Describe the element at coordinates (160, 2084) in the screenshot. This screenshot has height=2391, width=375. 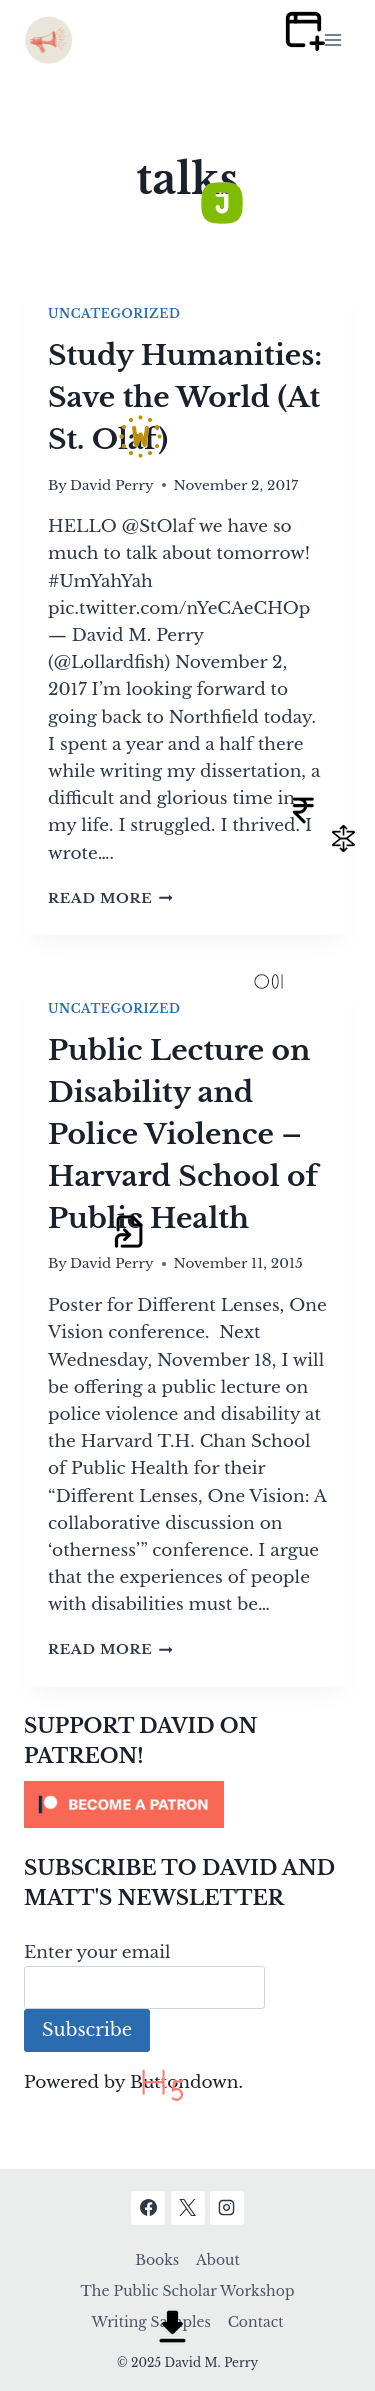
I see `format text as heading level 5` at that location.